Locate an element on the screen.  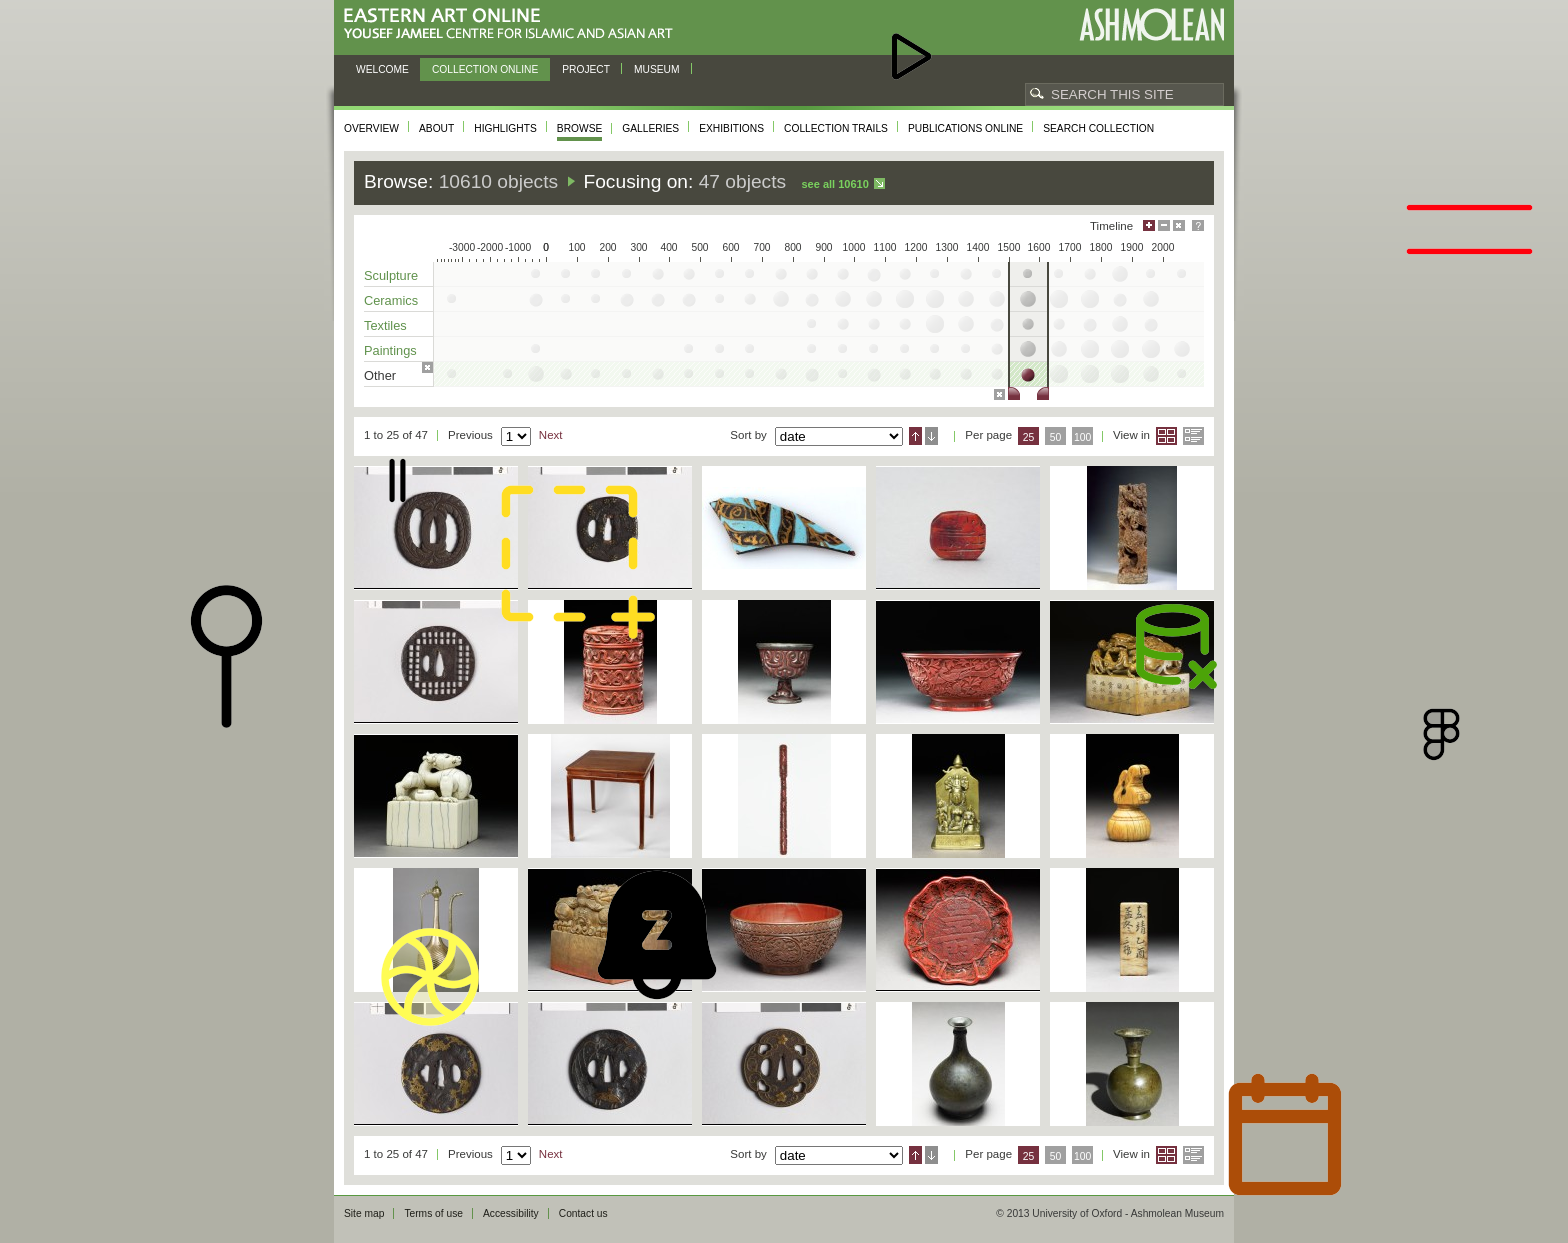
open figma design file is located at coordinates (1440, 733).